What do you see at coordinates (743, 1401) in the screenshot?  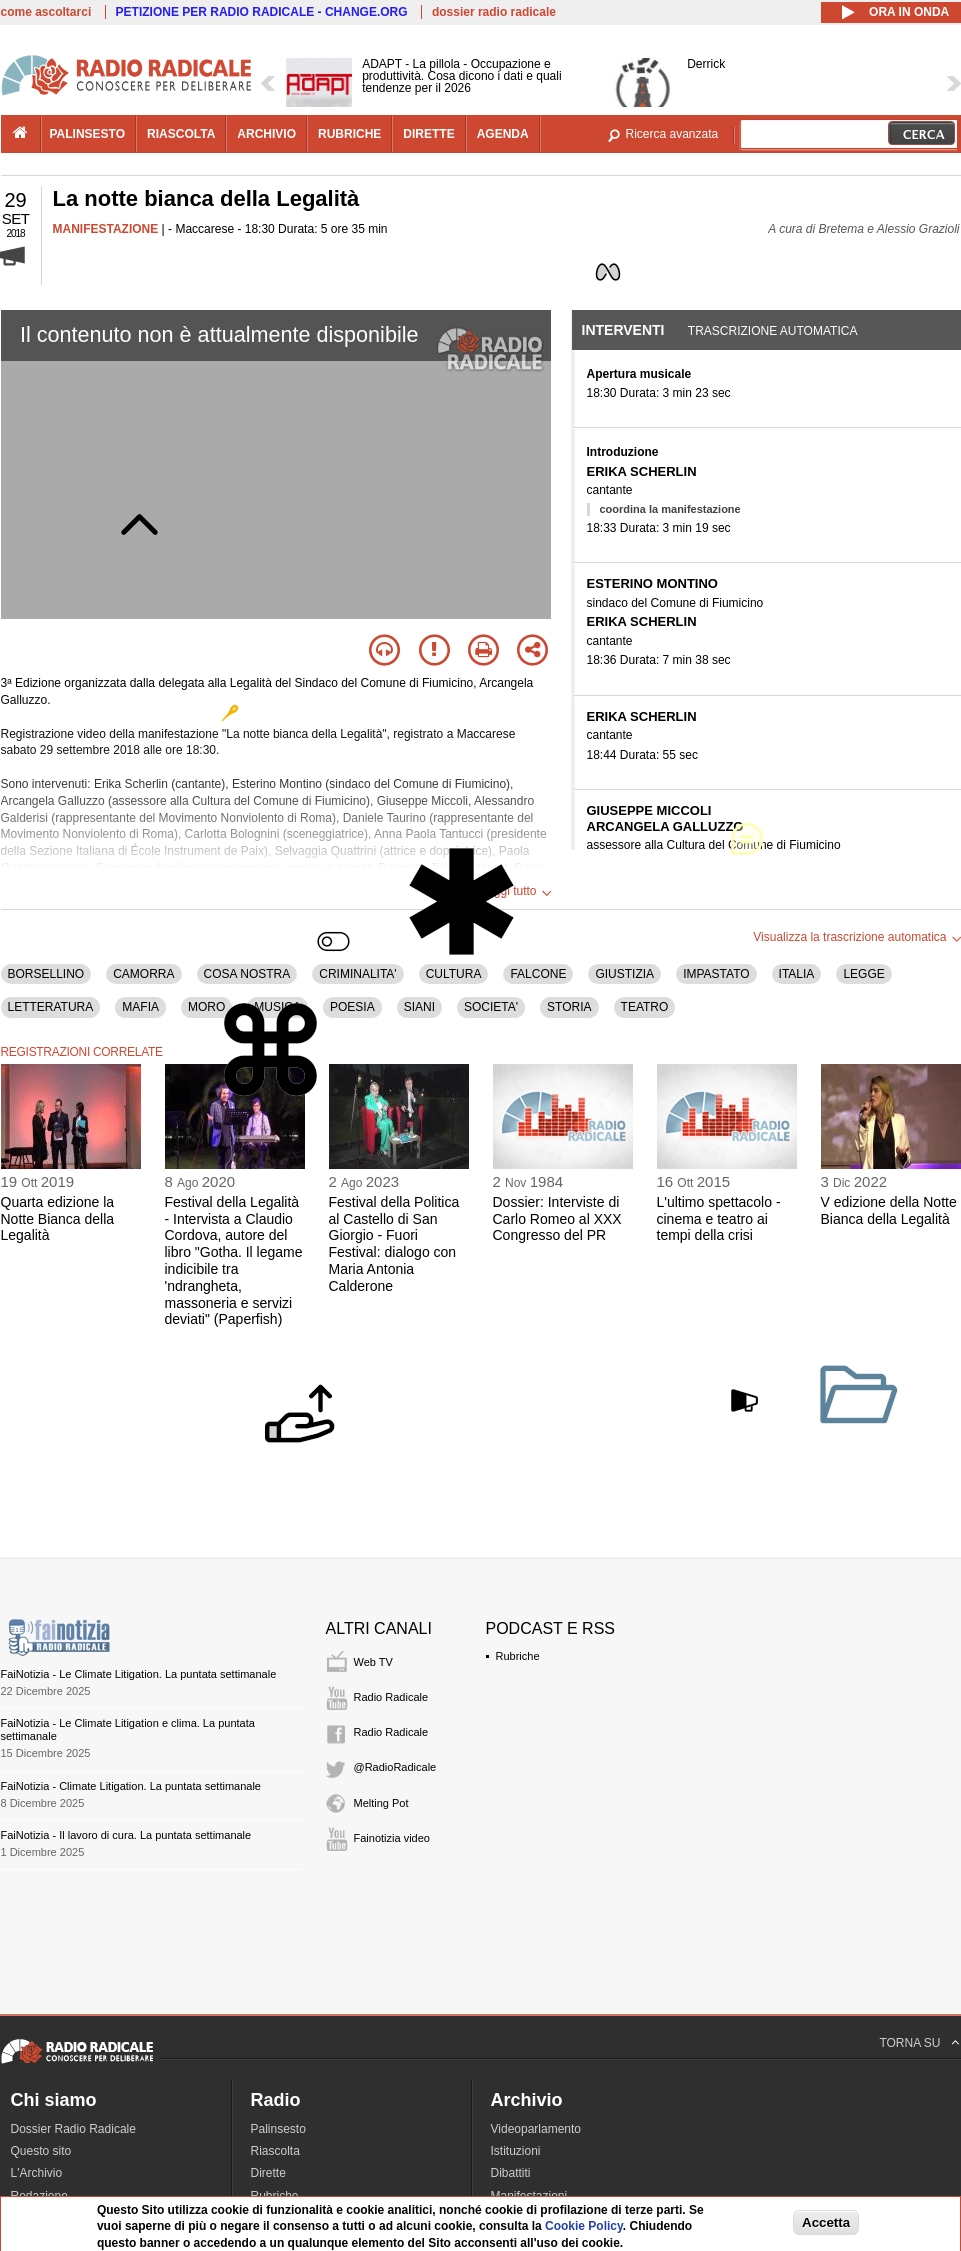 I see `make an announcement or broadcast` at bounding box center [743, 1401].